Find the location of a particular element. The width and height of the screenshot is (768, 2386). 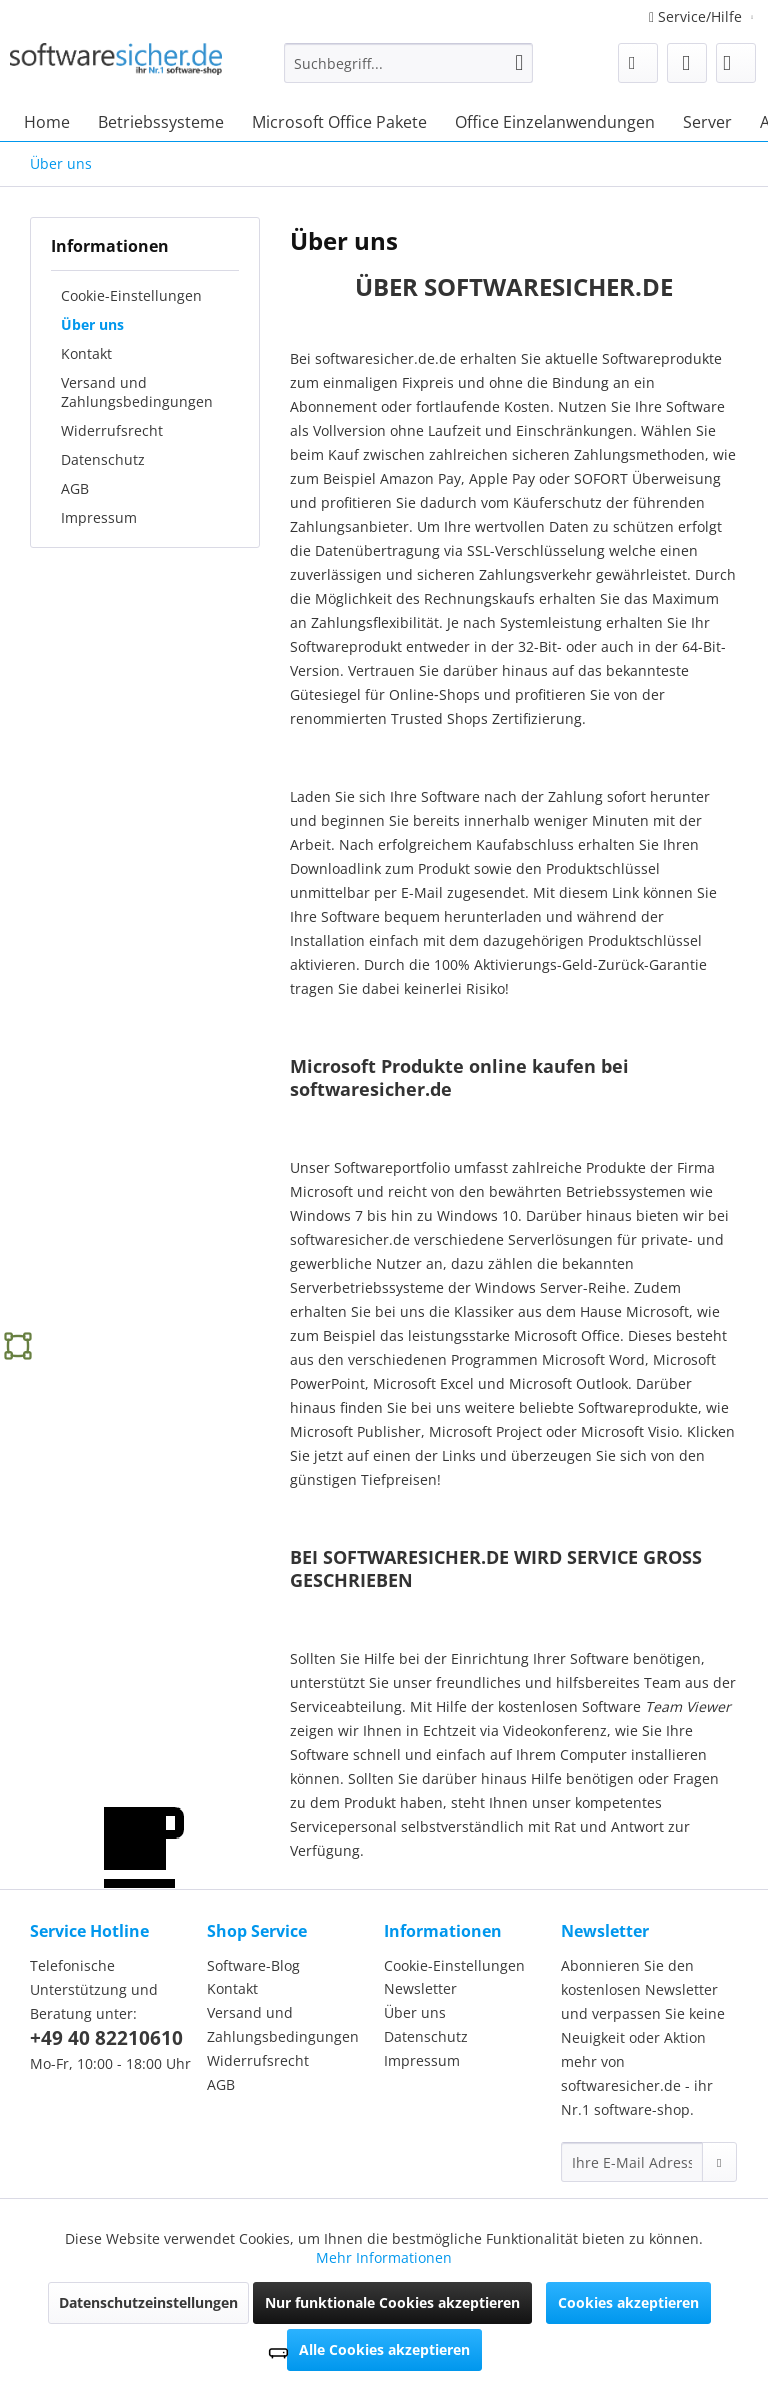

find nearby cafes or coffee shops is located at coordinates (139, 1847).